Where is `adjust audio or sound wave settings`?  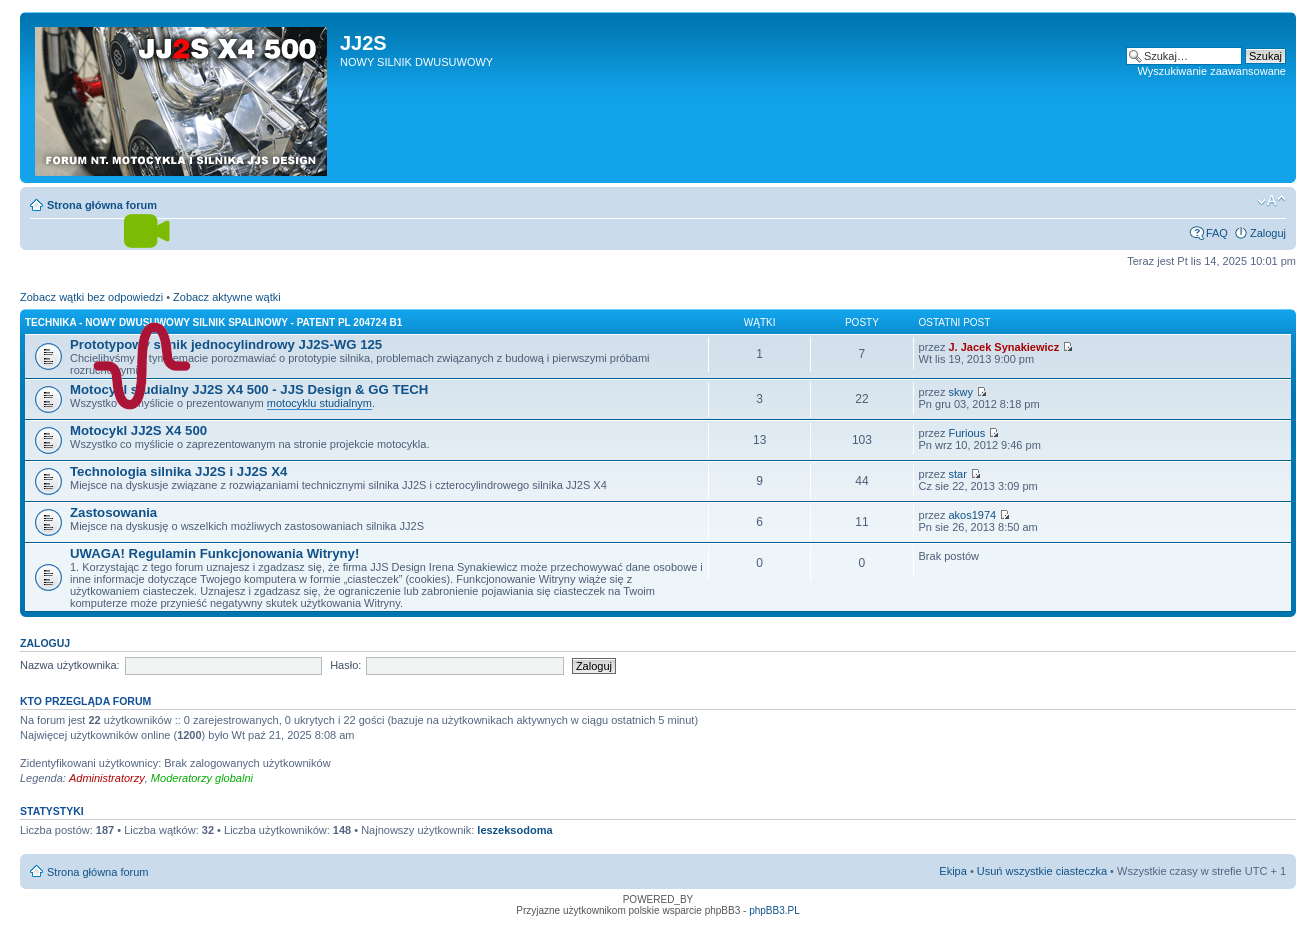
adjust audio or sound wave settings is located at coordinates (142, 366).